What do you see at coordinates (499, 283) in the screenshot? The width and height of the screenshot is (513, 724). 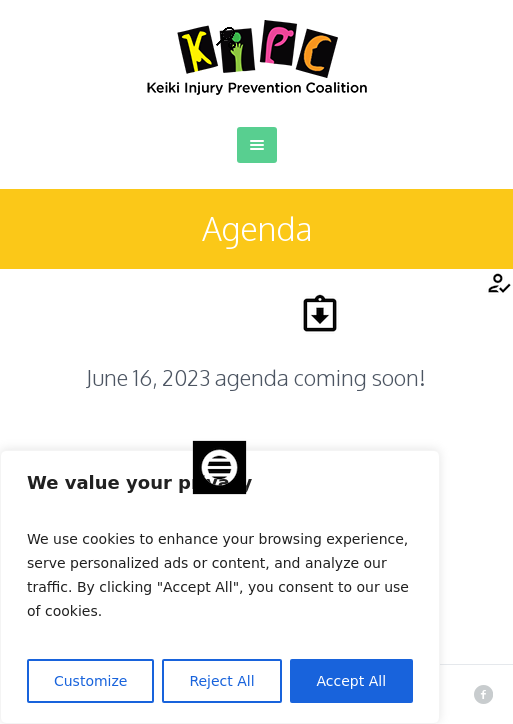 I see `indicates a verified or registered user` at bounding box center [499, 283].